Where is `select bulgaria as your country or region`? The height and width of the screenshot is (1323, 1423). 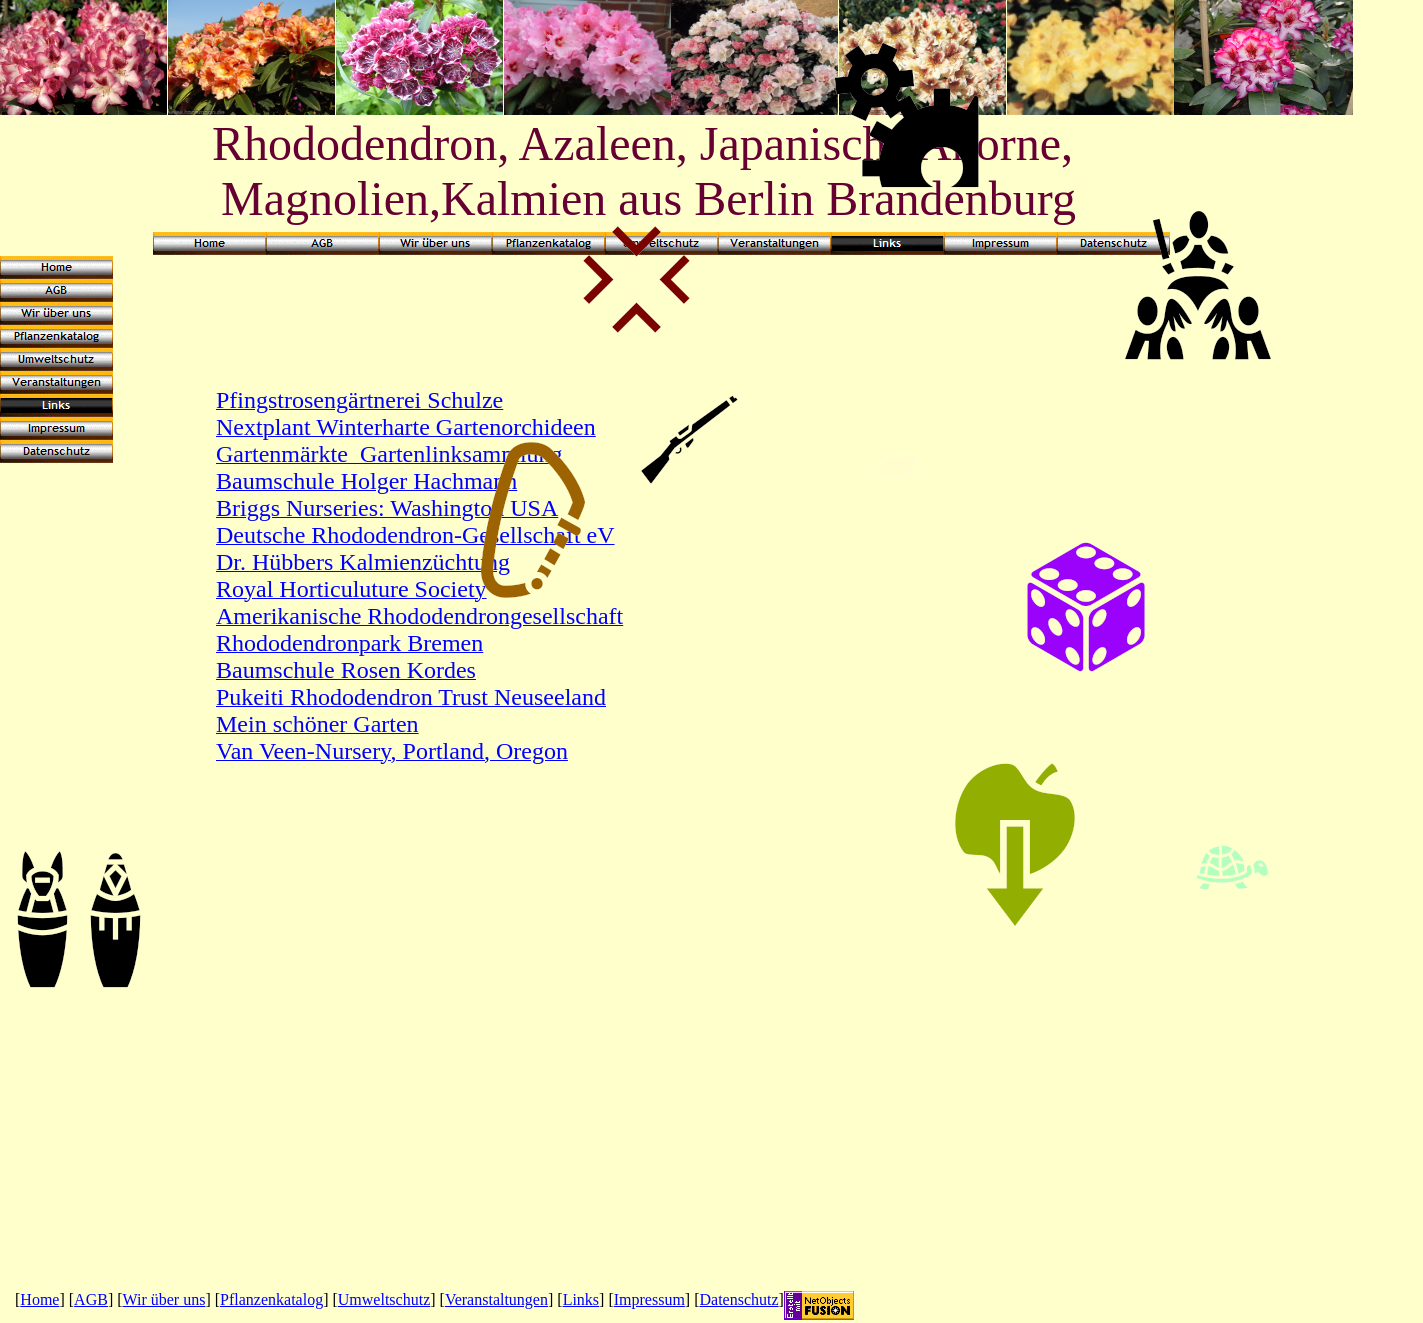
select bulgaria as your country or region is located at coordinates (898, 466).